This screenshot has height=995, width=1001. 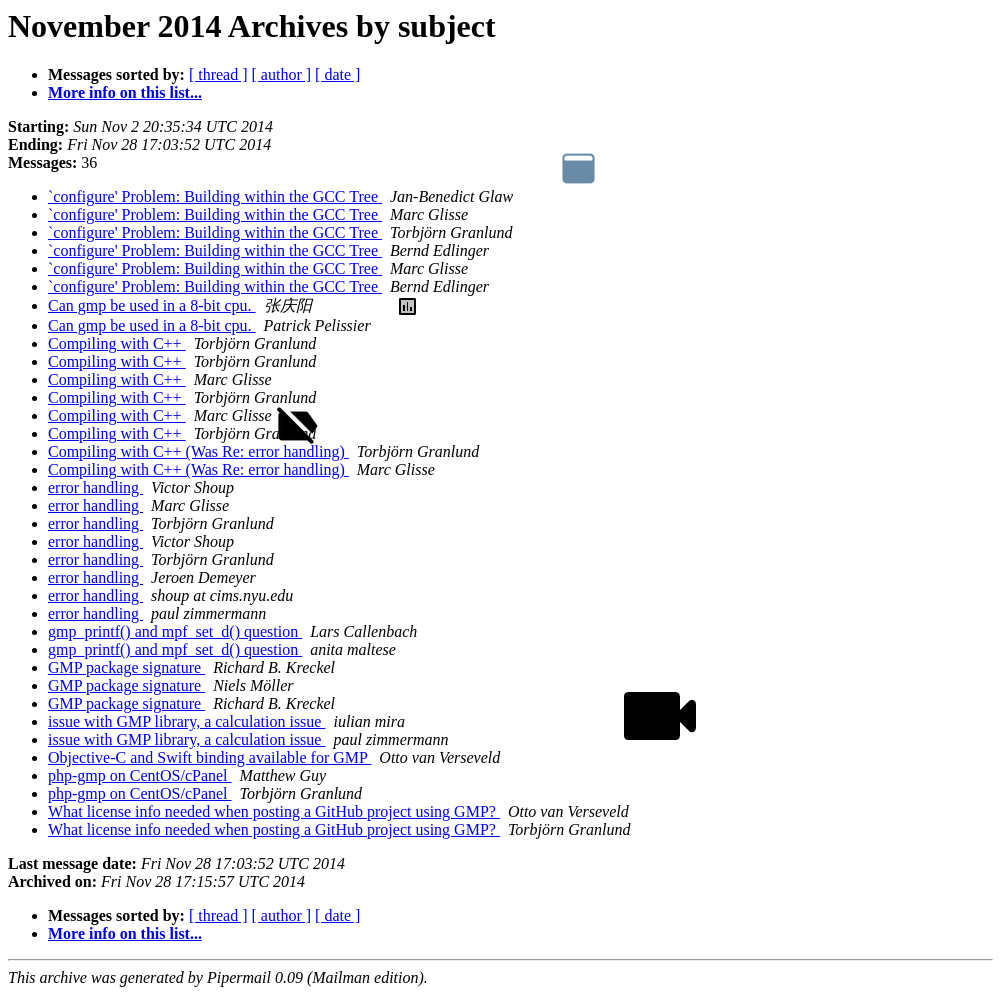 I want to click on start a video call, so click(x=660, y=716).